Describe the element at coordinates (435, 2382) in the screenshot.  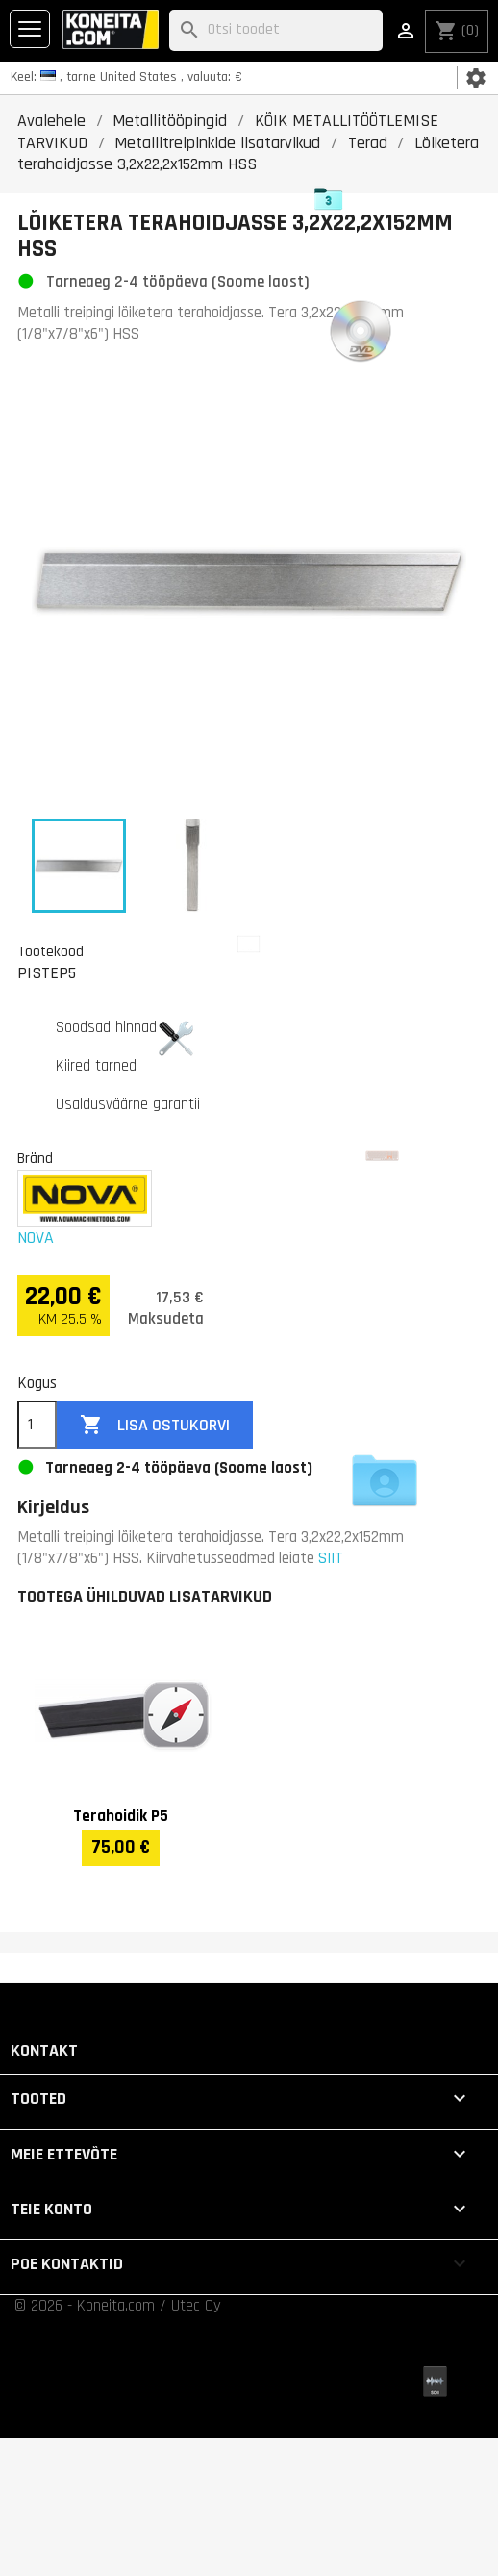
I see `an SDII audio file in GarageBand or Logic Pro` at that location.